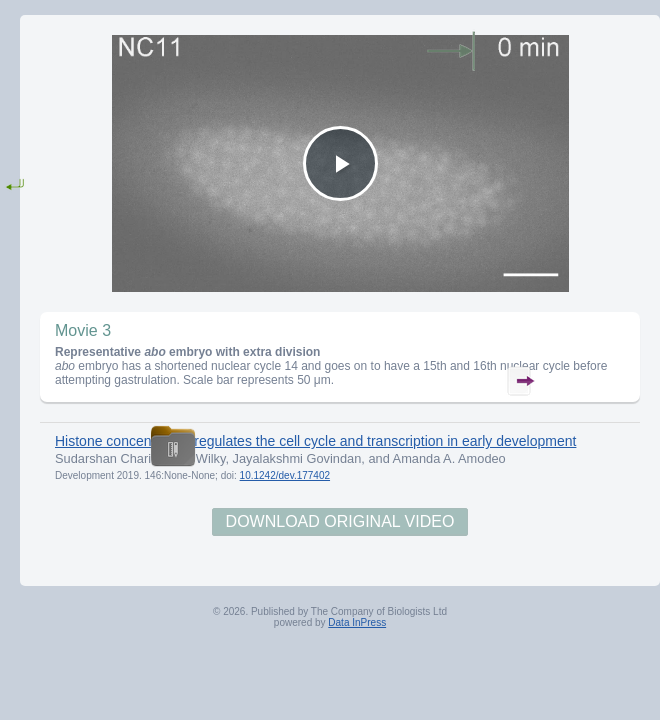  Describe the element at coordinates (173, 446) in the screenshot. I see `access your templates folder` at that location.